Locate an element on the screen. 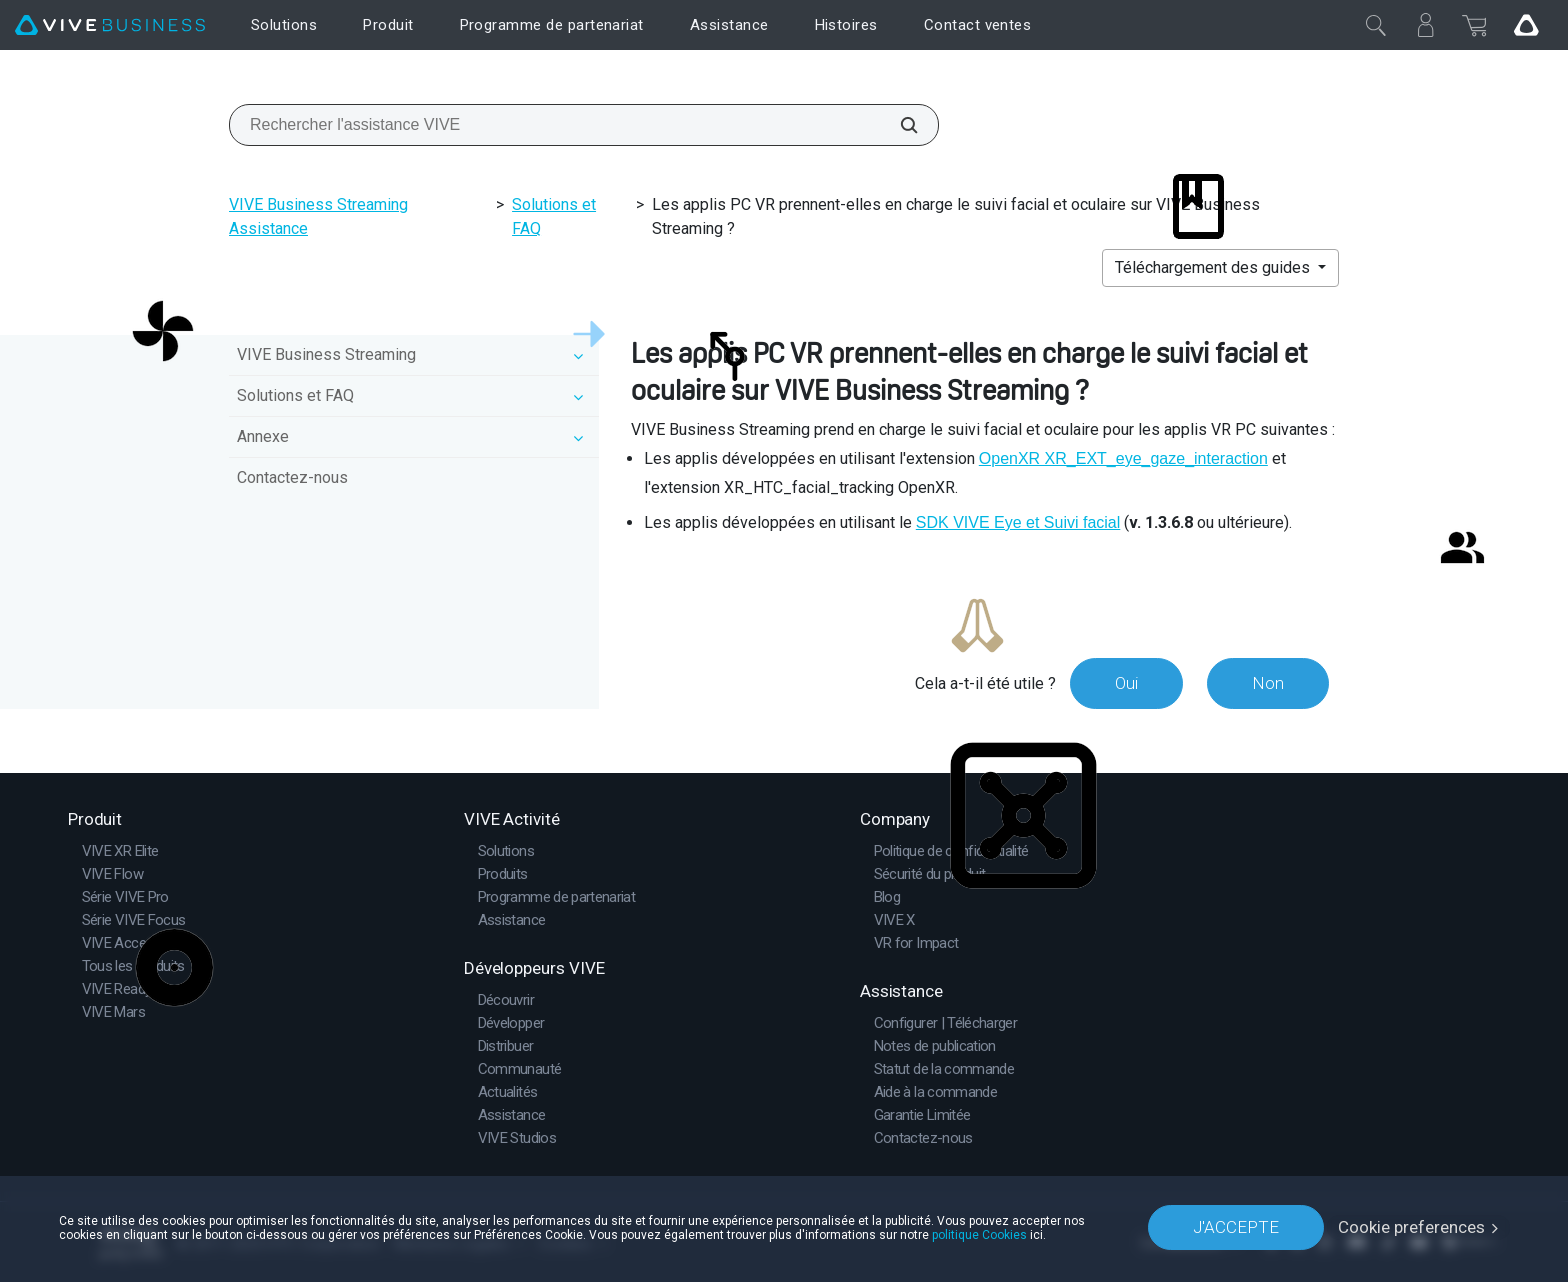  view contacts or people list is located at coordinates (1462, 547).